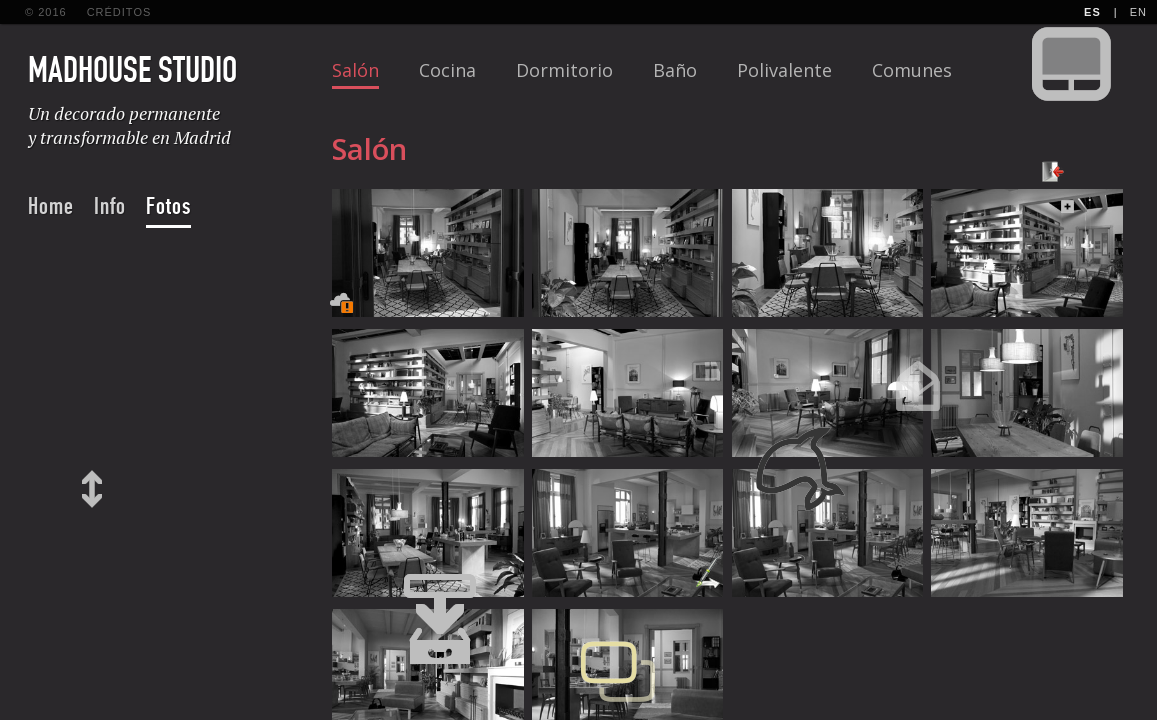 The width and height of the screenshot is (1157, 720). What do you see at coordinates (799, 469) in the screenshot?
I see `launch orca screen reader application` at bounding box center [799, 469].